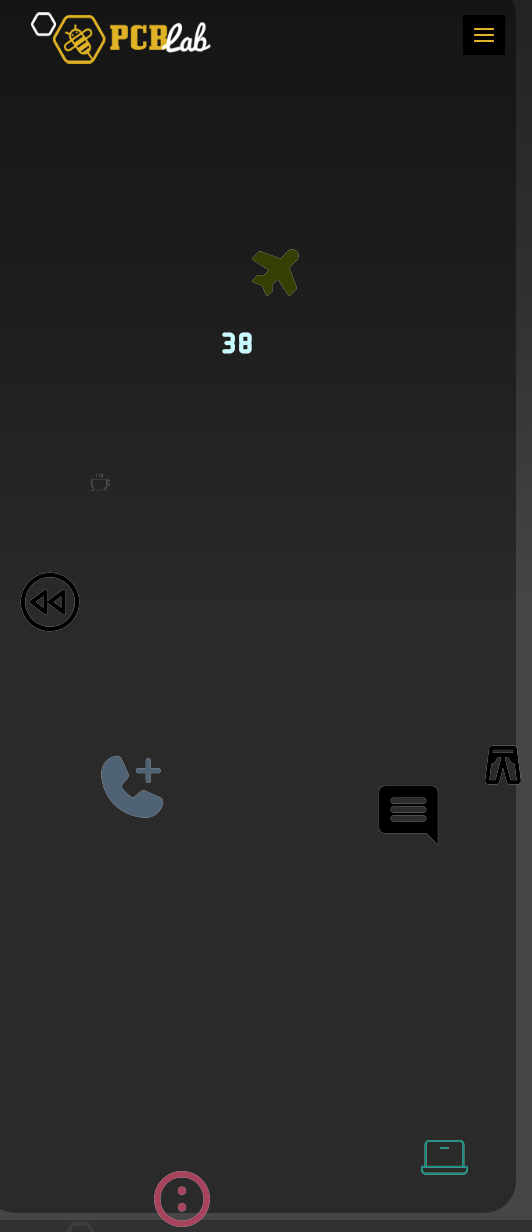 Image resolution: width=532 pixels, height=1232 pixels. Describe the element at coordinates (408, 815) in the screenshot. I see `open comments section` at that location.